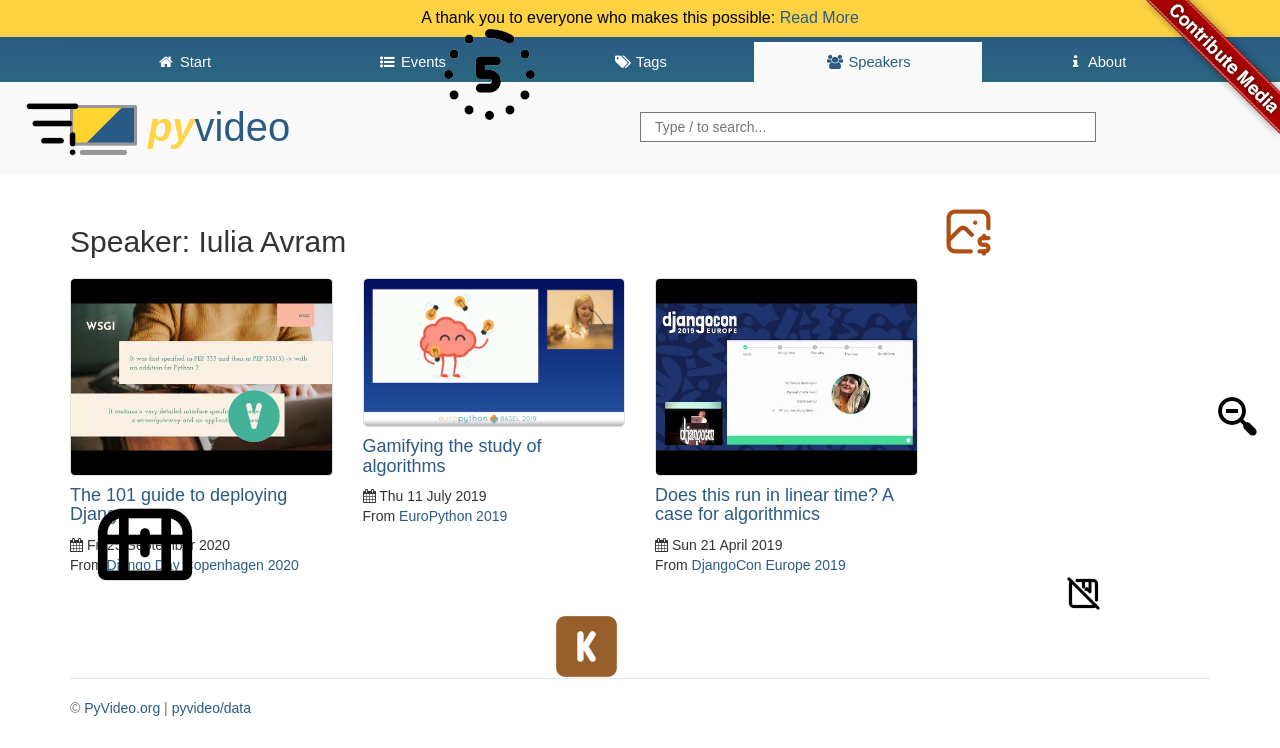 This screenshot has height=748, width=1280. I want to click on filter settings require attention, so click(52, 123).